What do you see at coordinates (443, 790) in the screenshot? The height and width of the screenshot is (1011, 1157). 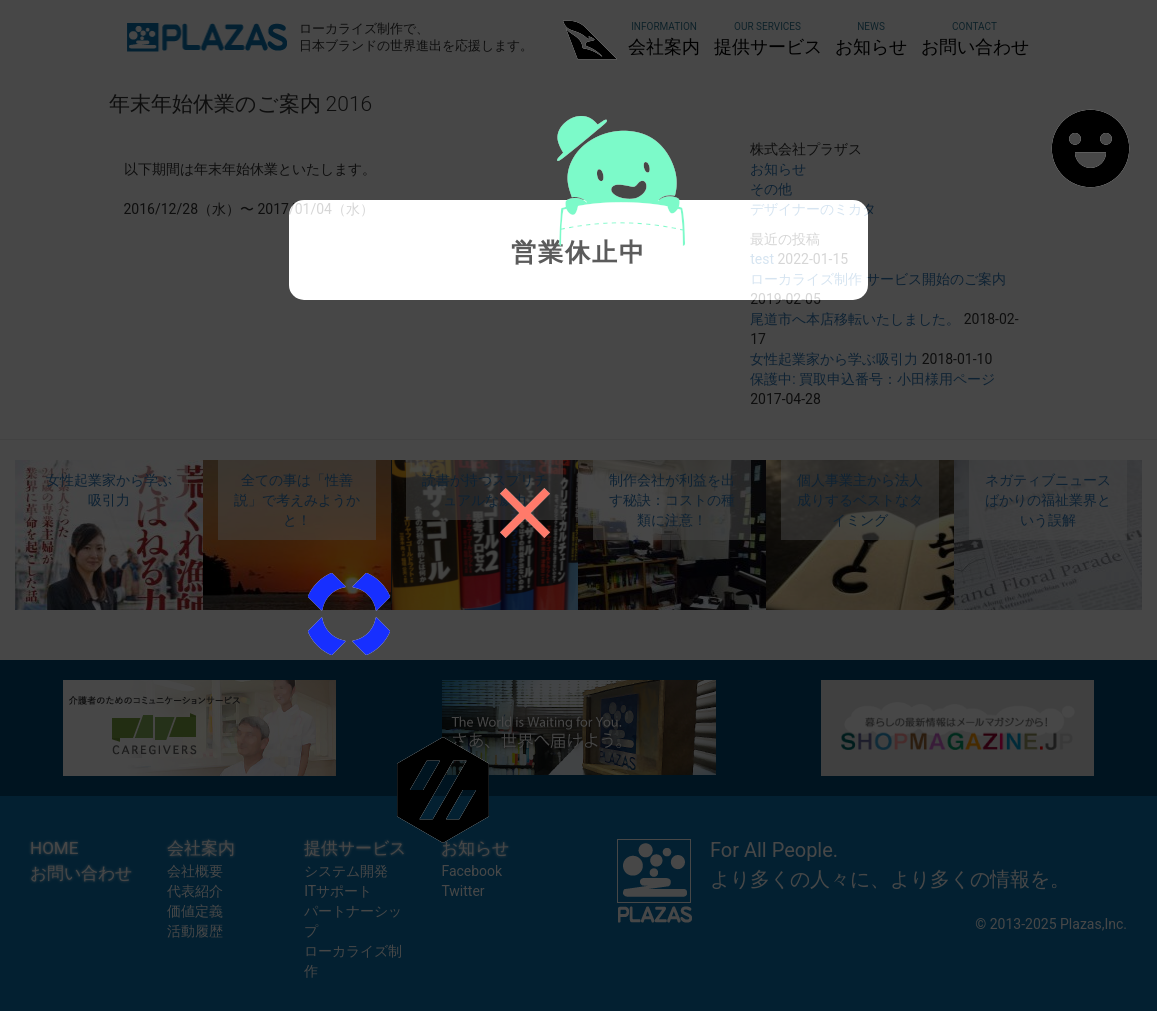 I see `voron design brand logo` at bounding box center [443, 790].